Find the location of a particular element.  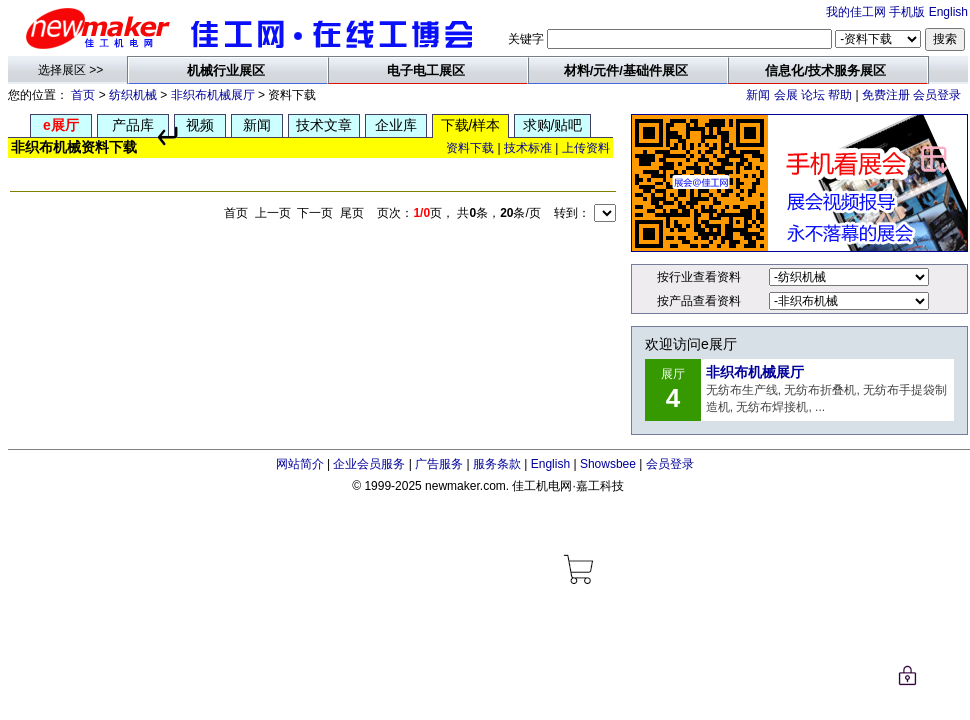

download table data is located at coordinates (934, 159).